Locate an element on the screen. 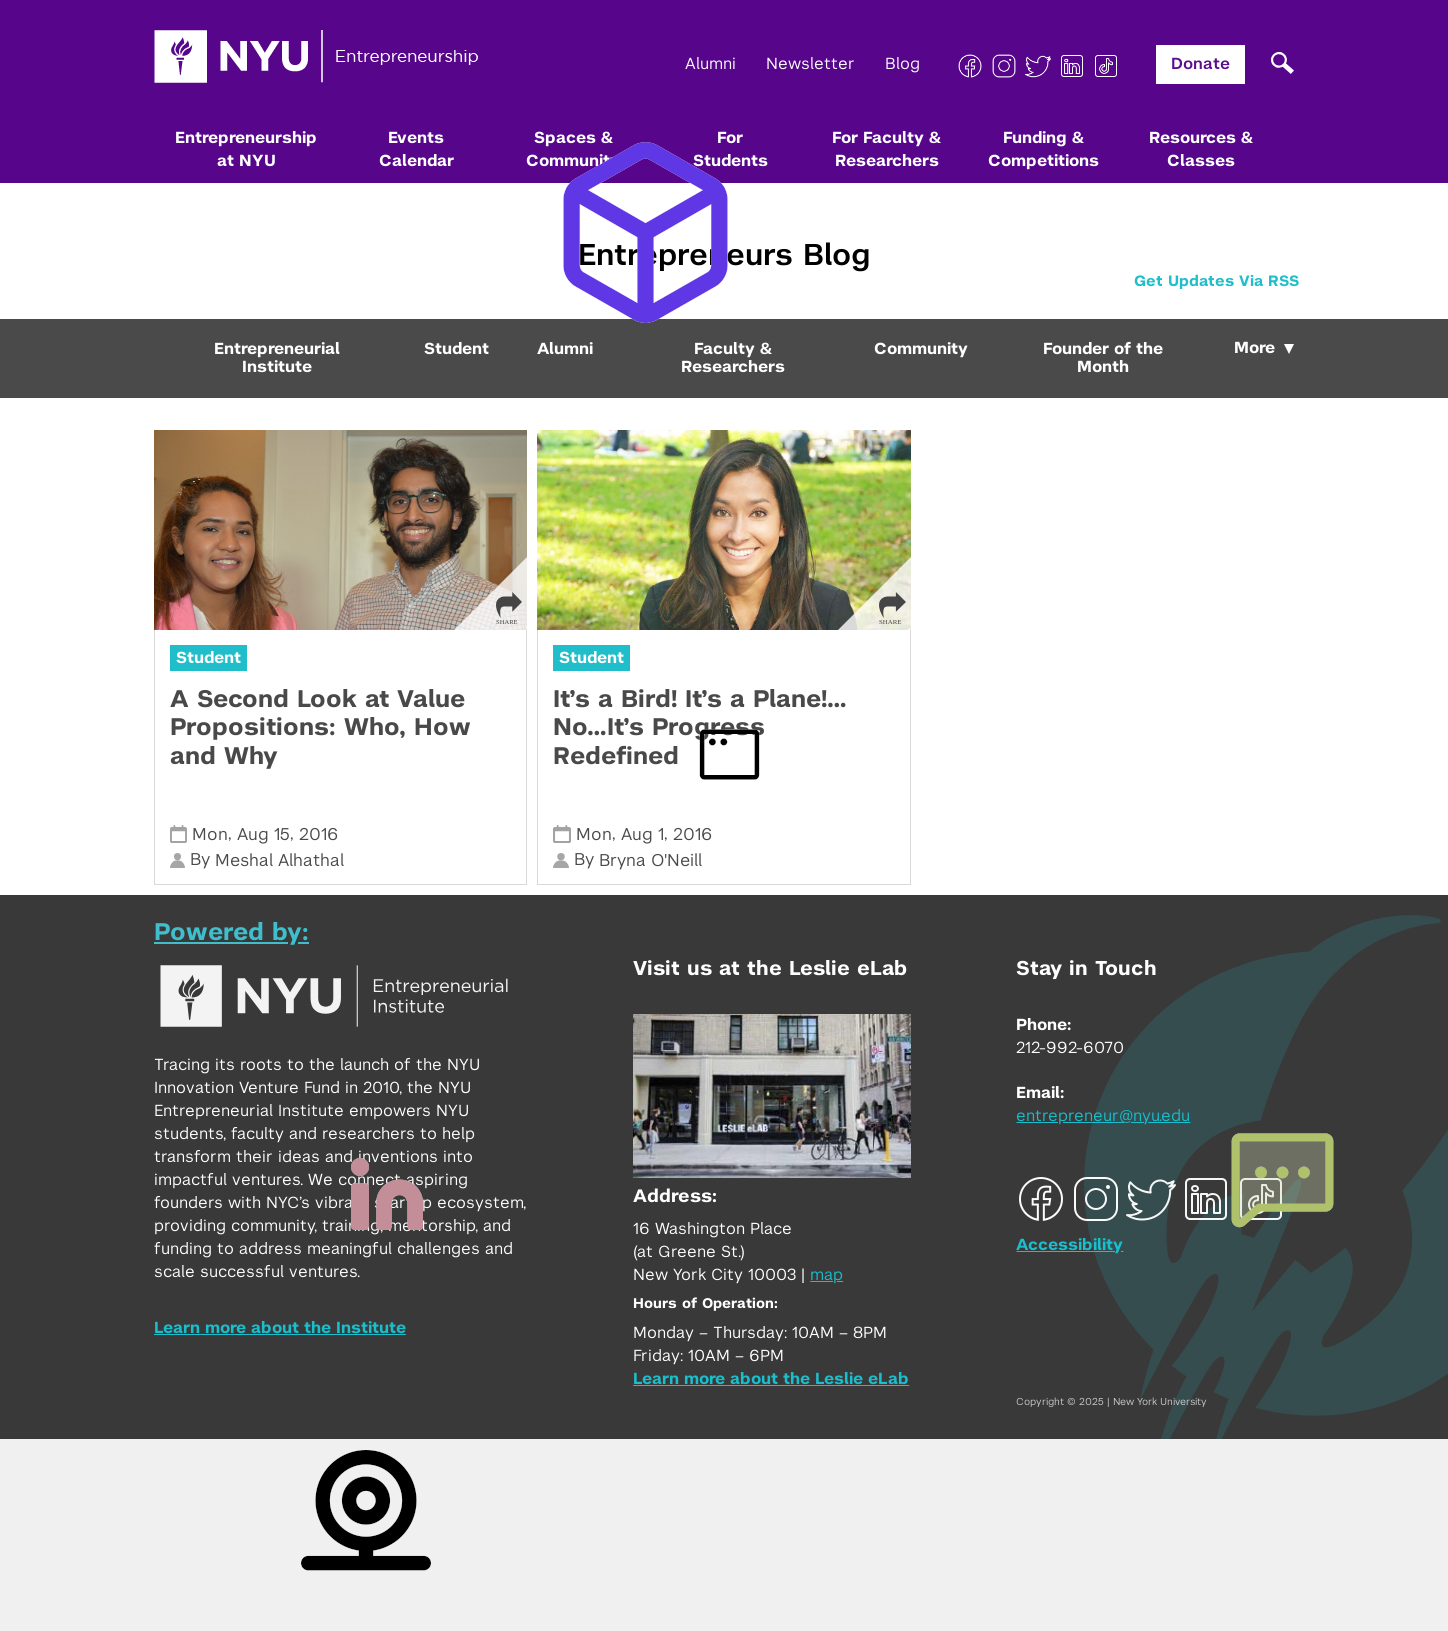 Image resolution: width=1448 pixels, height=1631 pixels. open a new application window is located at coordinates (729, 754).